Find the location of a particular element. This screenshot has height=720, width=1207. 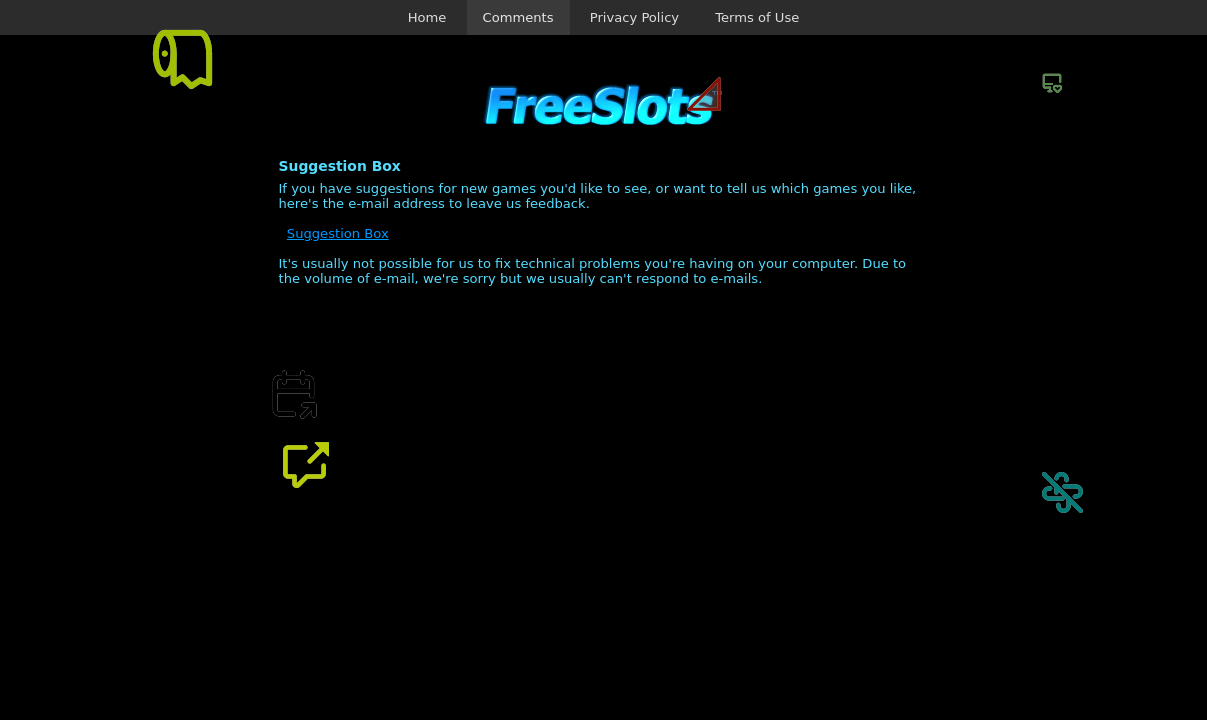

adjust notch or display cutout settings is located at coordinates (706, 96).